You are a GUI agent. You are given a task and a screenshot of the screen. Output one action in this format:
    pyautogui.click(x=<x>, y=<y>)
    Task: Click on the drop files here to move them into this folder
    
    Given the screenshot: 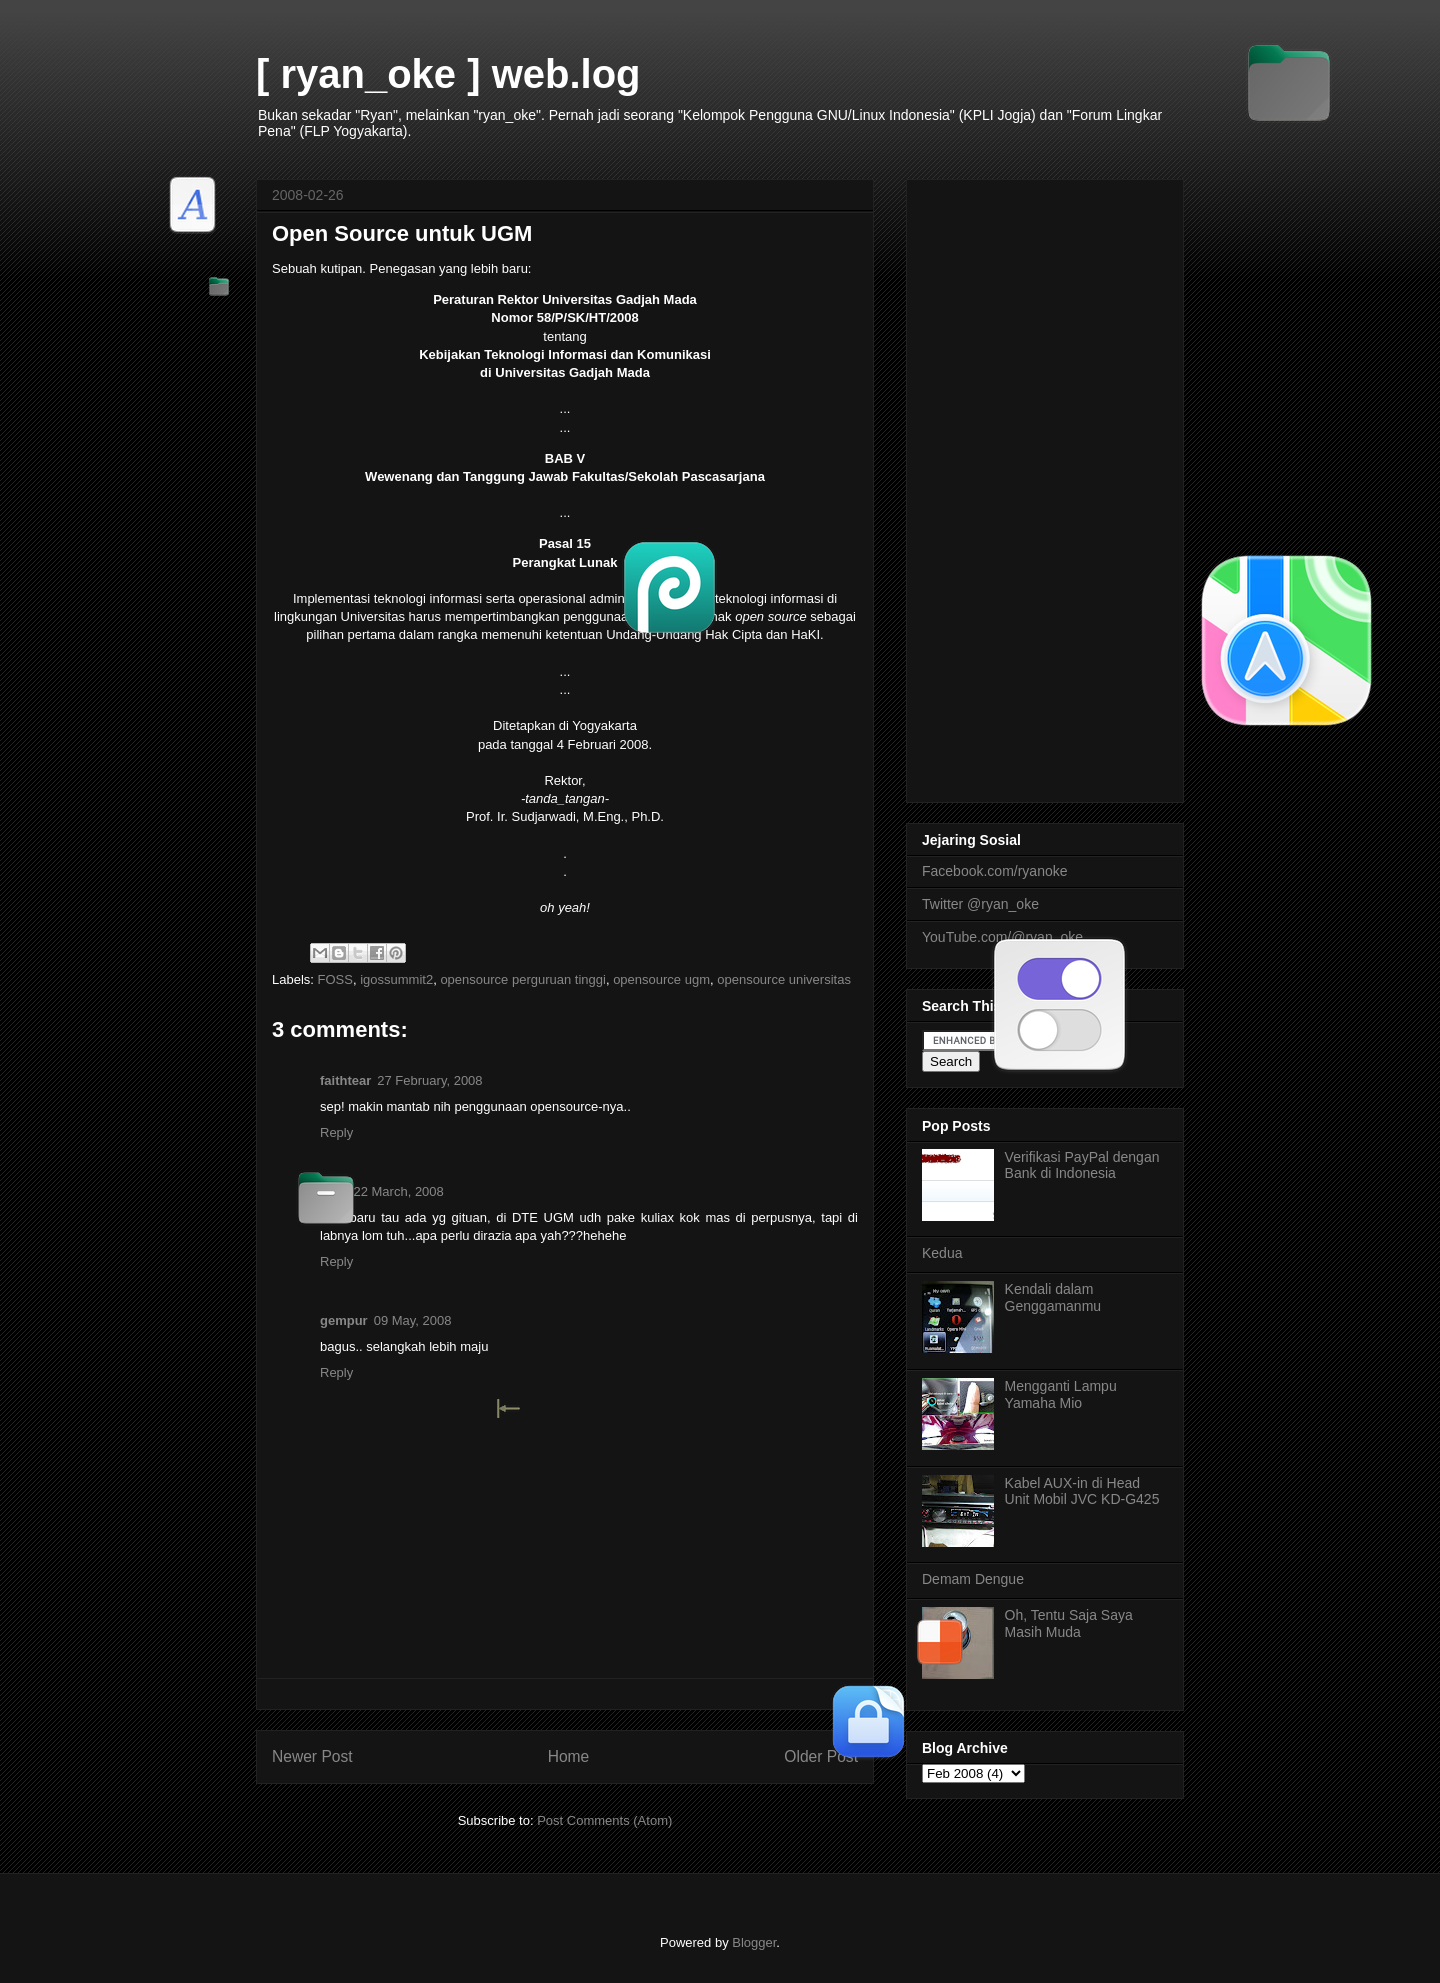 What is the action you would take?
    pyautogui.click(x=219, y=286)
    